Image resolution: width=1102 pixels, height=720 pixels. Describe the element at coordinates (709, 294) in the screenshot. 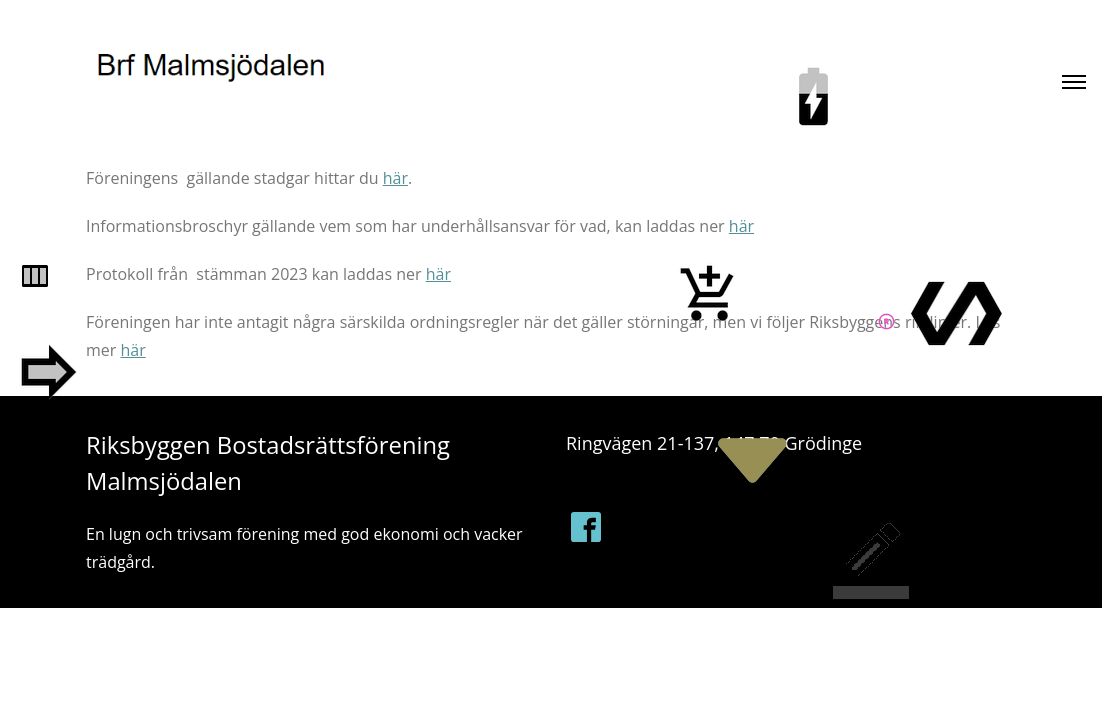

I see `add item to shopping cart` at that location.